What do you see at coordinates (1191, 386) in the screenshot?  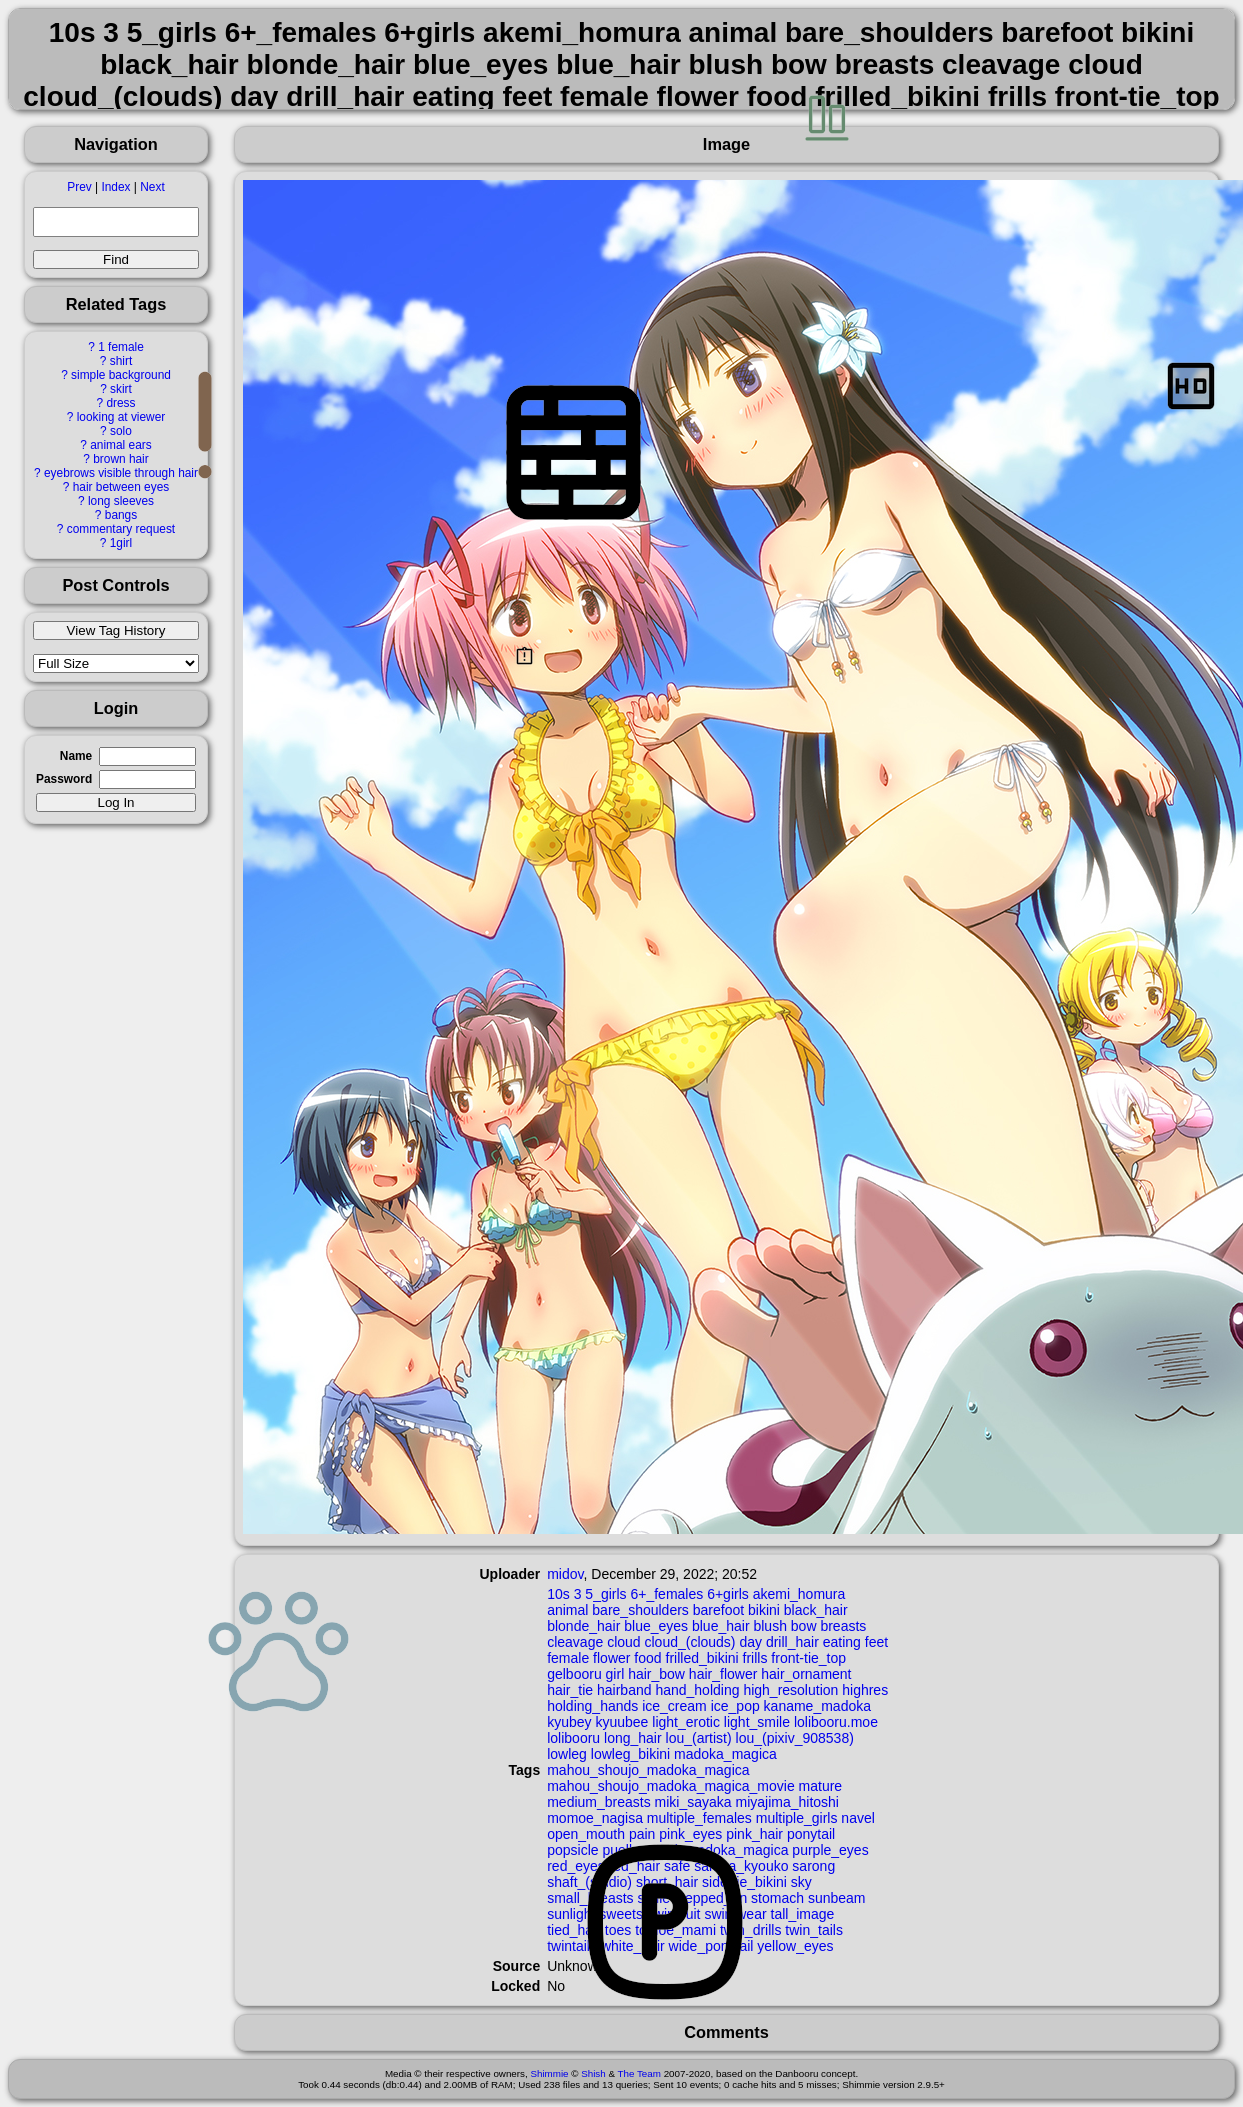 I see `indicates high definition video quality is available` at bounding box center [1191, 386].